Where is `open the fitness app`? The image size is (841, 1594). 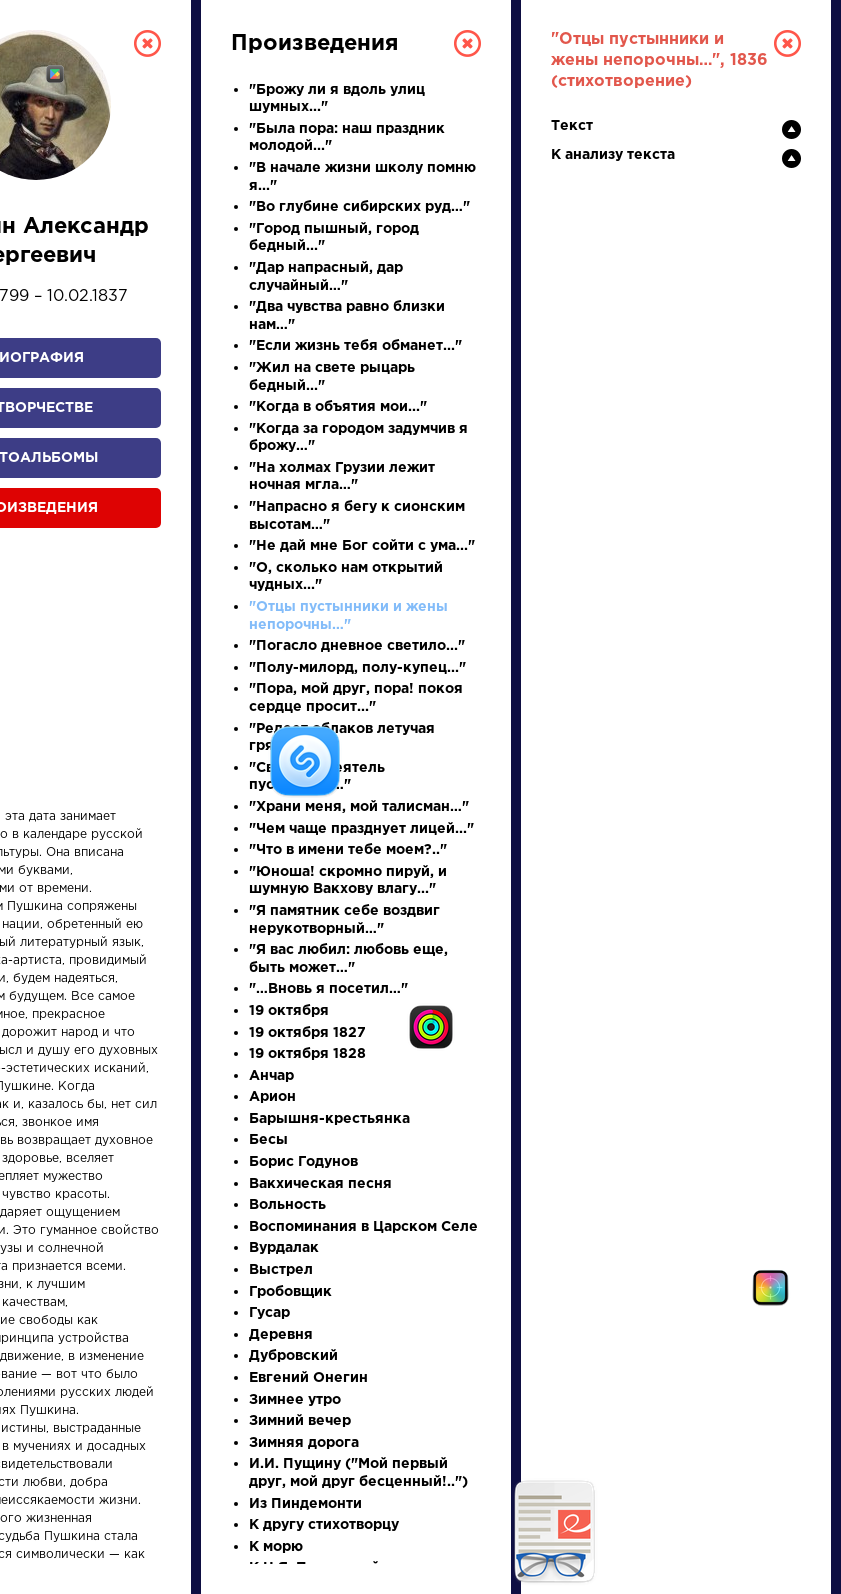
open the fitness app is located at coordinates (431, 1027).